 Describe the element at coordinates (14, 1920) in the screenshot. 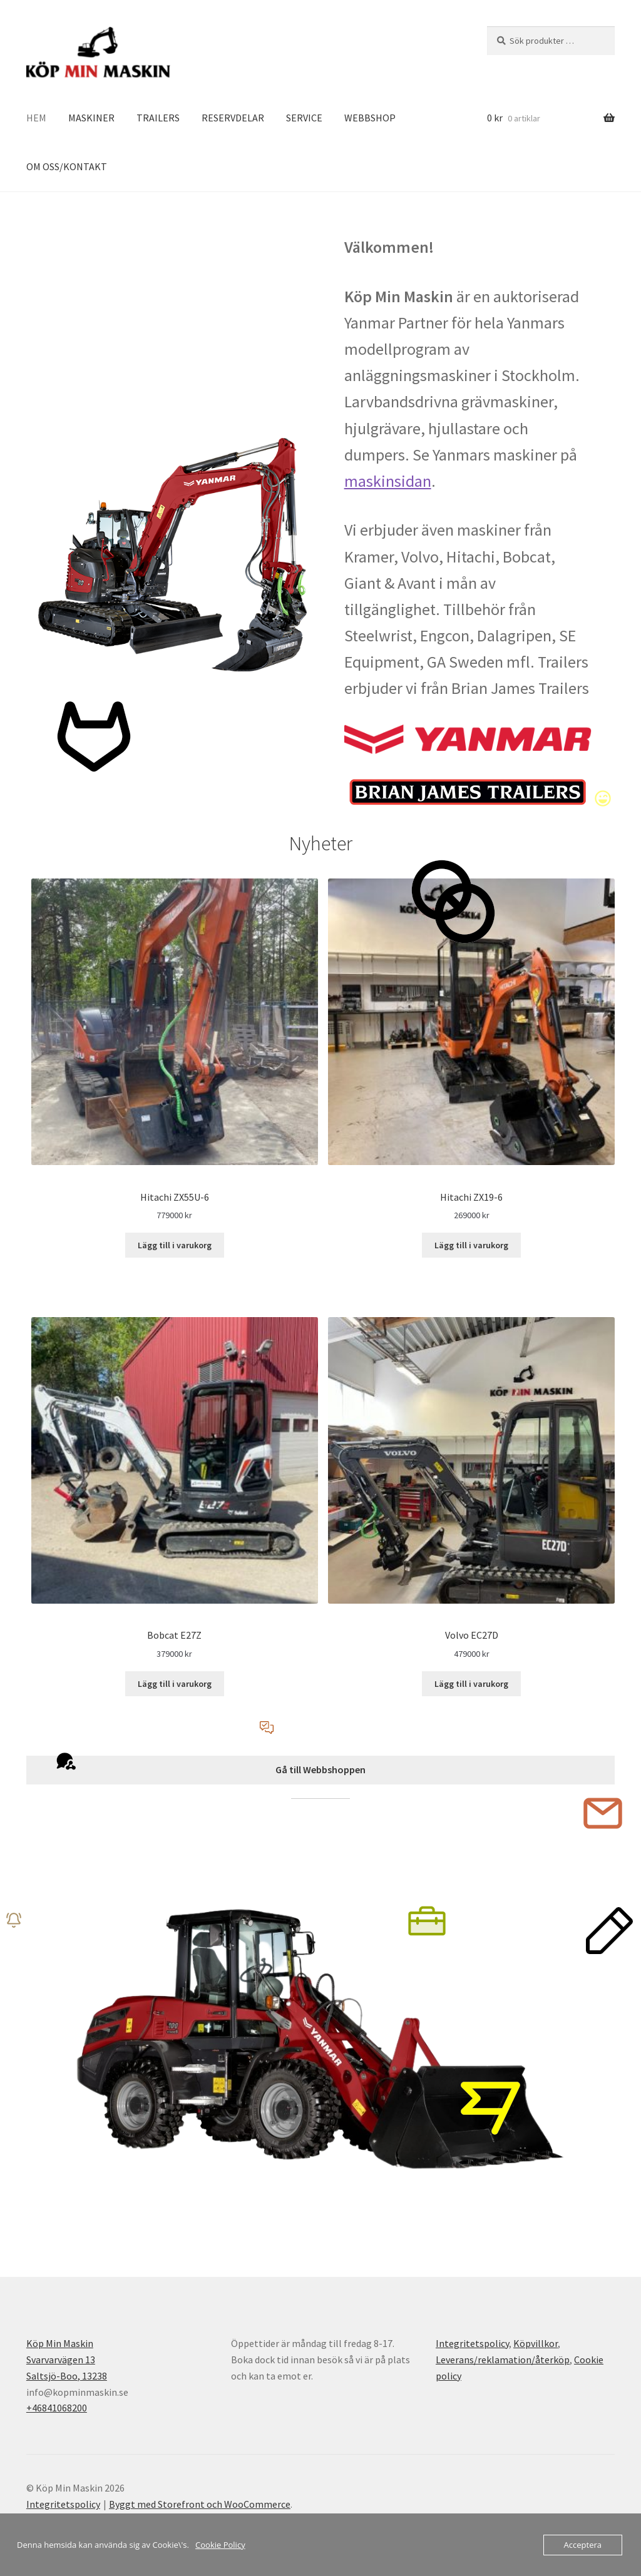

I see `indicates an active notification or alert` at that location.